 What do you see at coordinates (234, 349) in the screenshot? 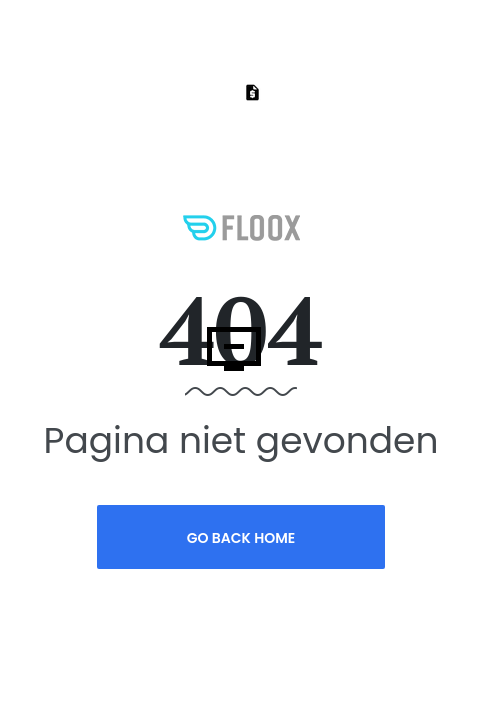
I see `remove item from media queue` at bounding box center [234, 349].